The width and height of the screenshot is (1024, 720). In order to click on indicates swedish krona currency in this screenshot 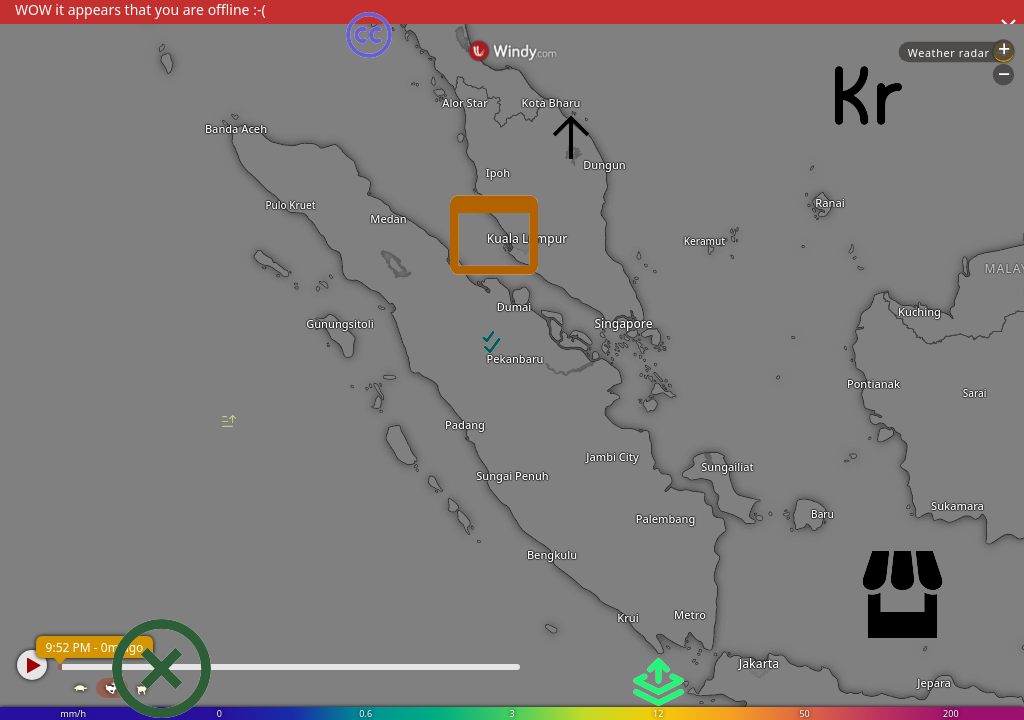, I will do `click(868, 95)`.